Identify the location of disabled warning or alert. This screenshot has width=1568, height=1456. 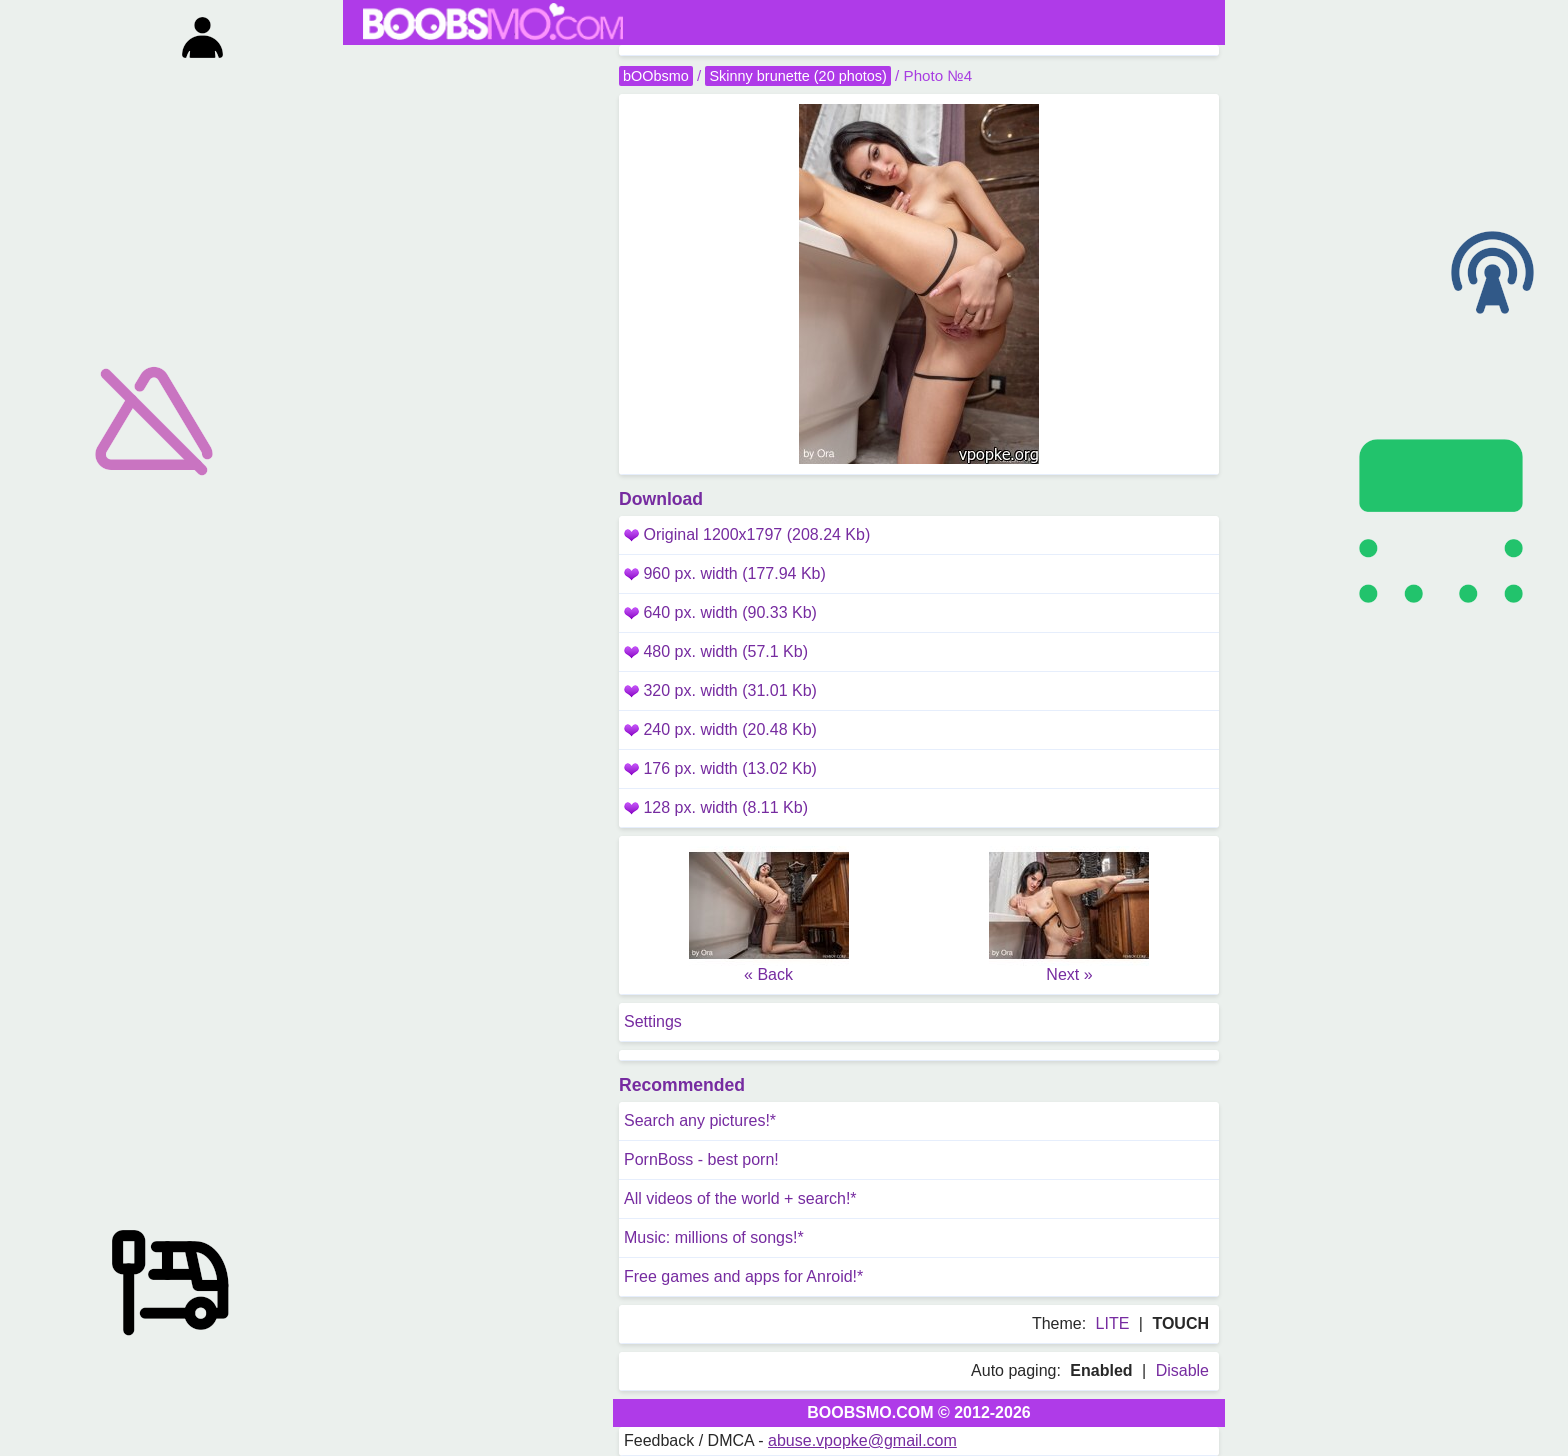
(154, 422).